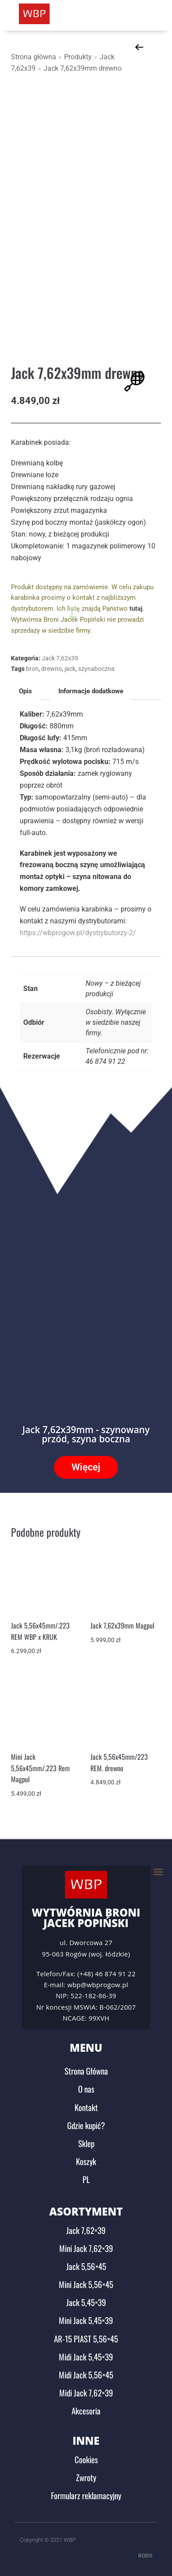 This screenshot has width=172, height=2576. I want to click on open navigation menu, so click(158, 1872).